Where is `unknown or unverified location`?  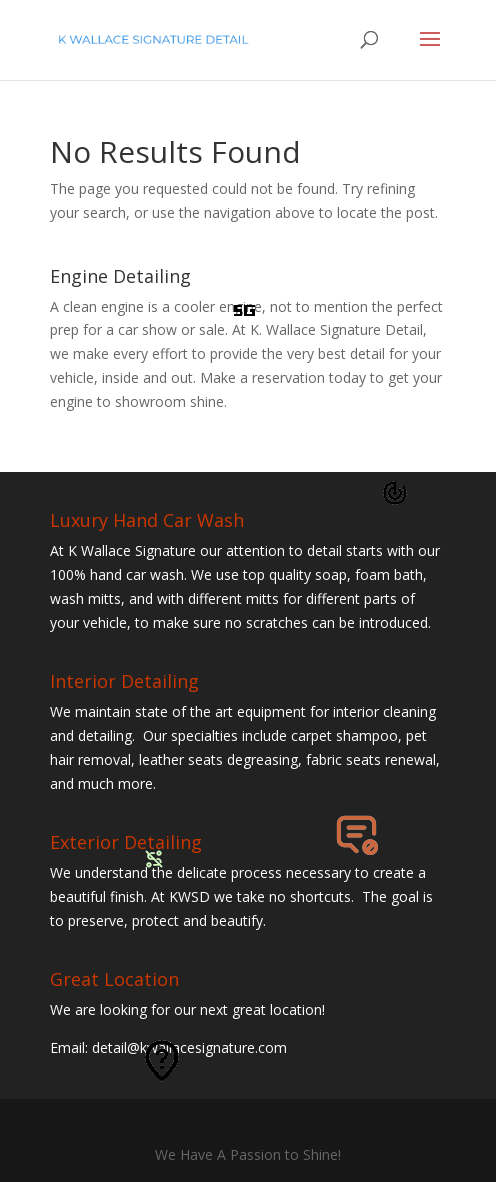
unknown or unverified location is located at coordinates (162, 1061).